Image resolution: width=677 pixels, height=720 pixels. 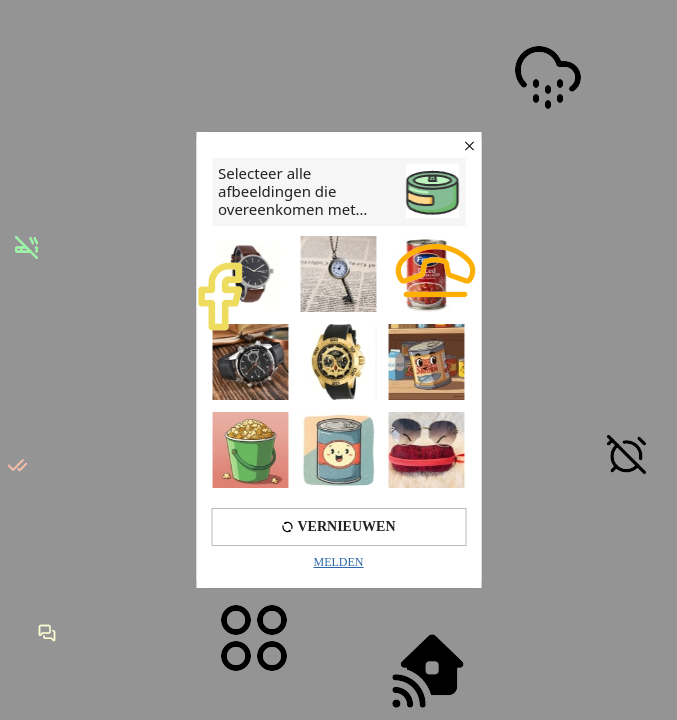 I want to click on no smoking allowed in this area, so click(x=26, y=247).